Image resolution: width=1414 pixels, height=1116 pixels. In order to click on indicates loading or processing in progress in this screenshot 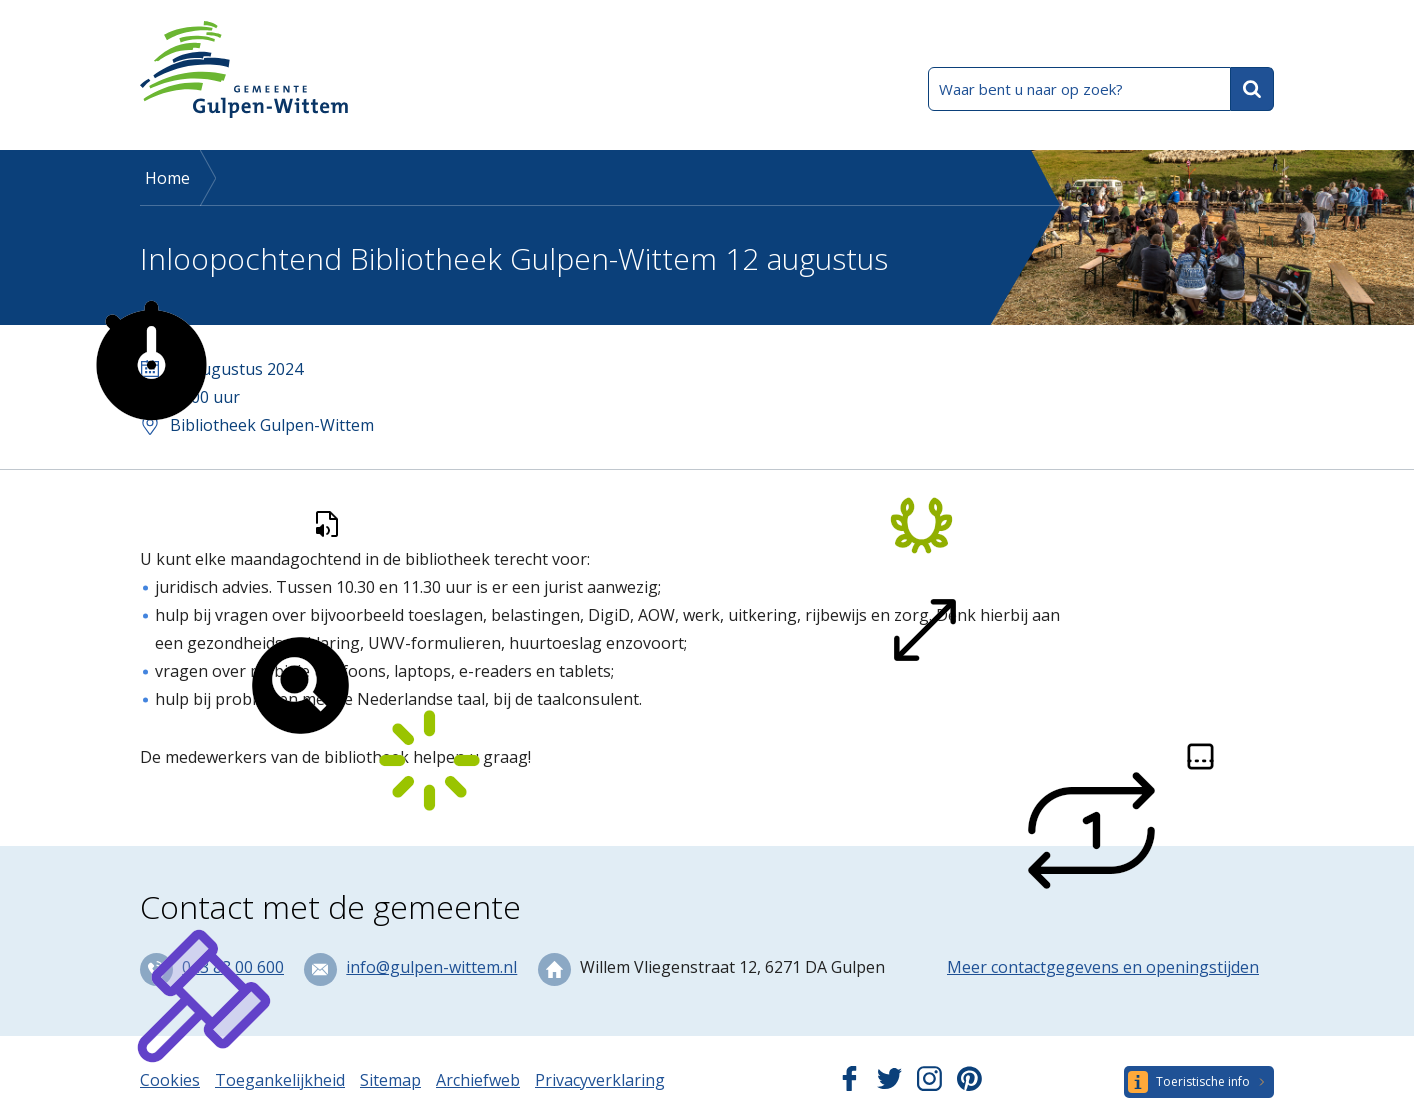, I will do `click(429, 760)`.